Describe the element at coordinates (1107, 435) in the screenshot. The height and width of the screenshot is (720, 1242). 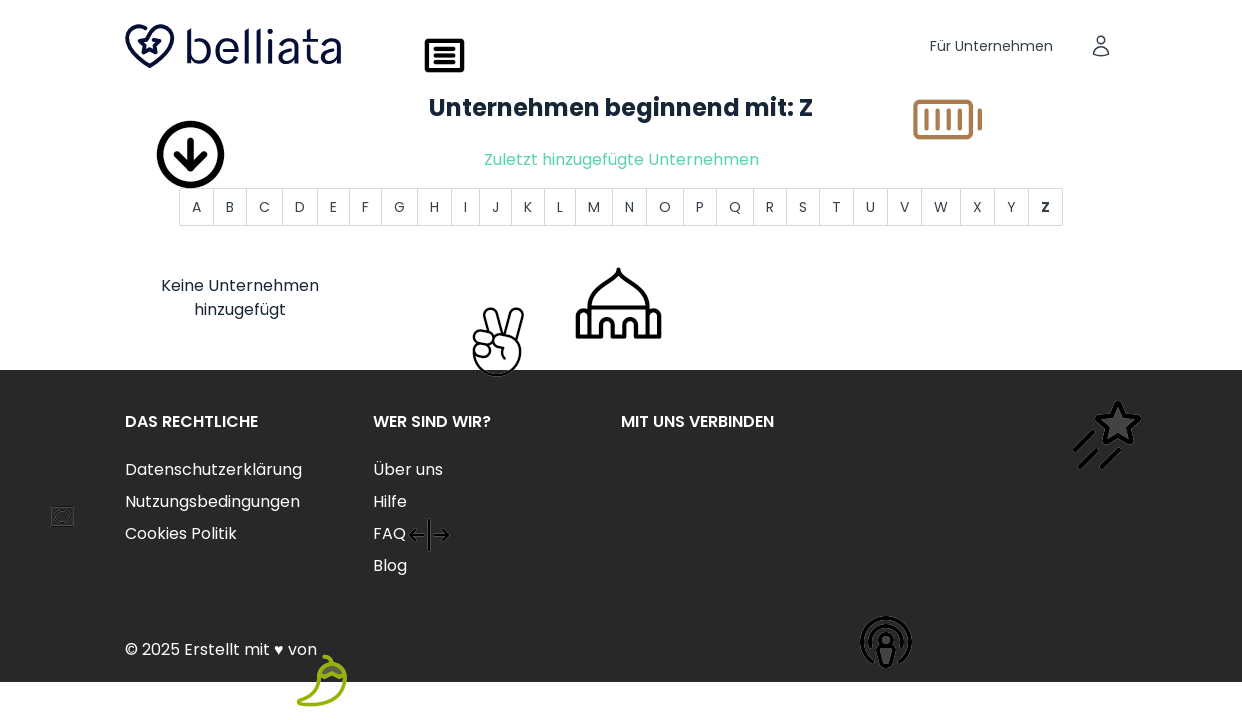
I see `mark as favorite or highlight content` at that location.